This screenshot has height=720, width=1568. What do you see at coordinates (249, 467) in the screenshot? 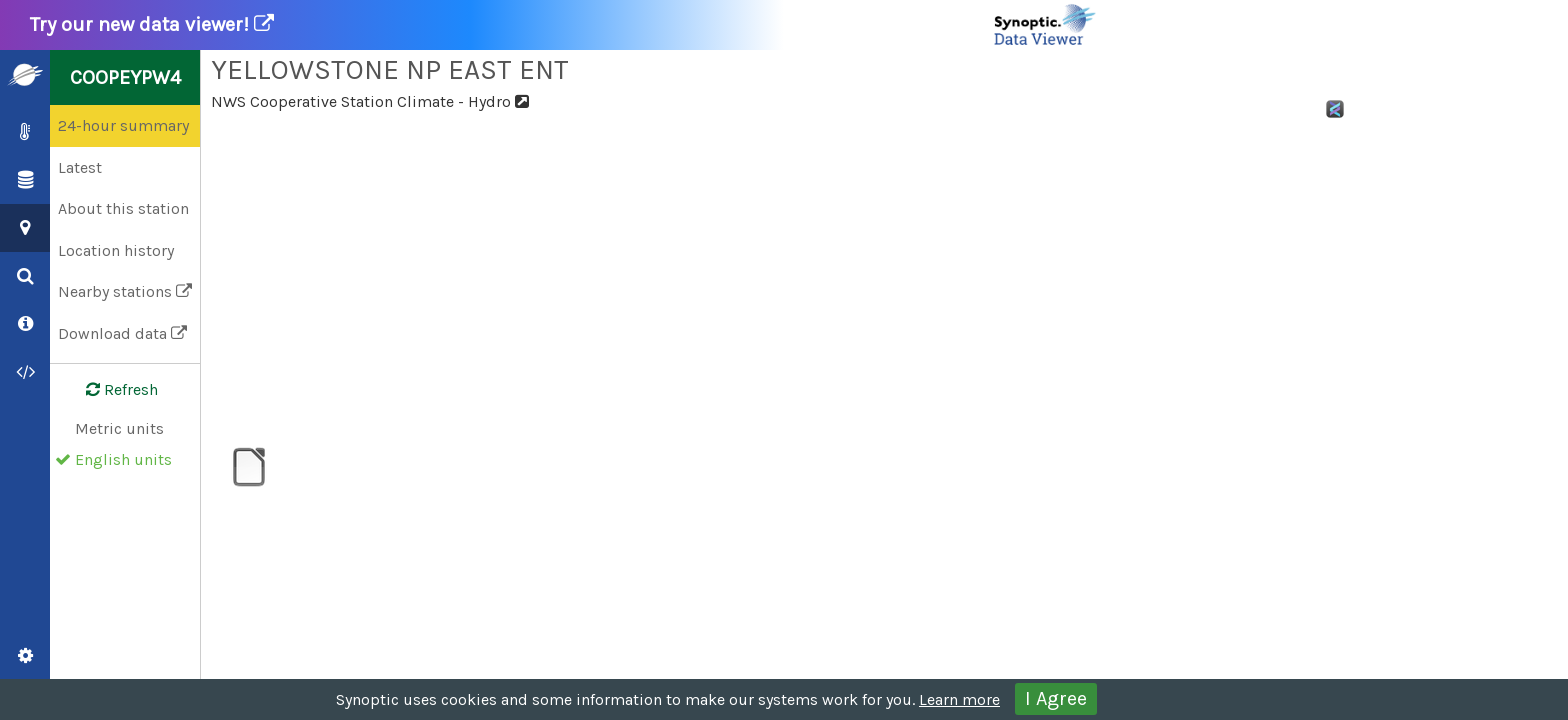
I see `open libreoffice start center` at bounding box center [249, 467].